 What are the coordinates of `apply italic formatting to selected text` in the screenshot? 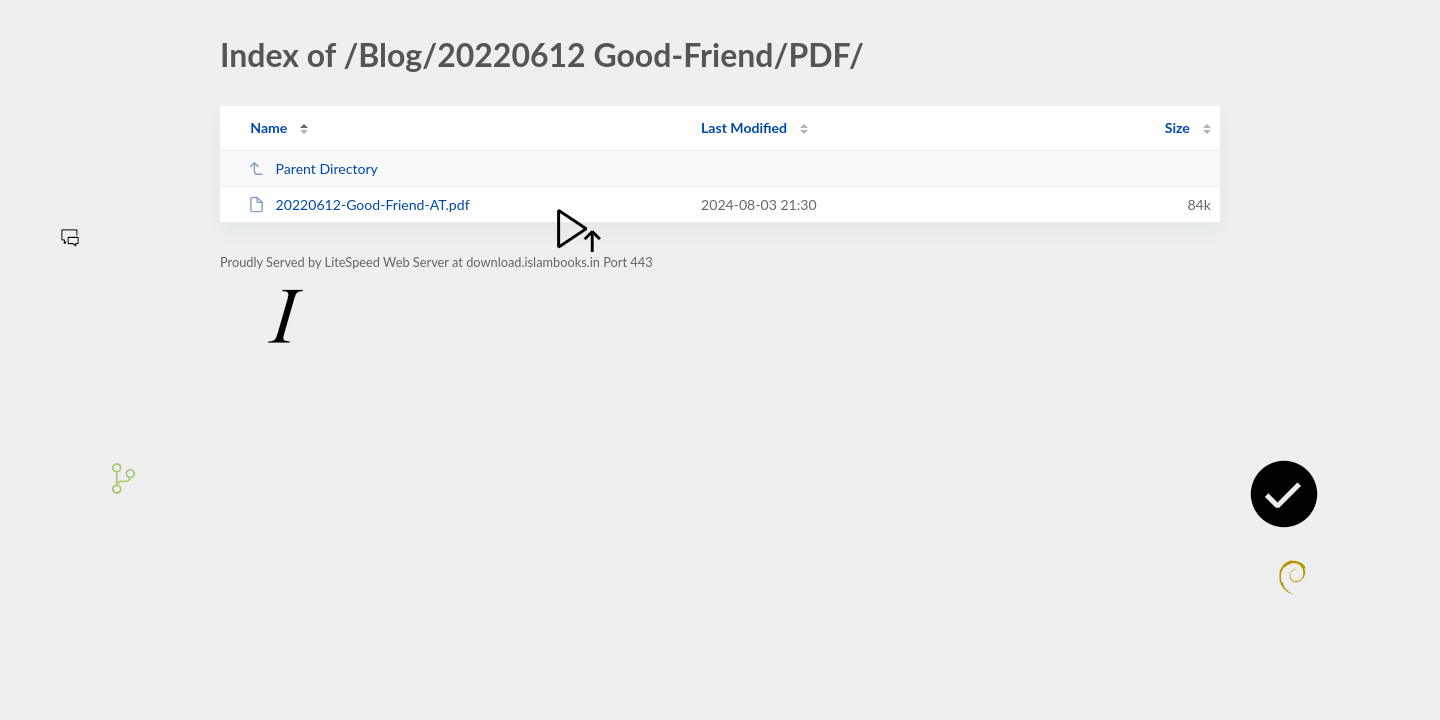 It's located at (285, 316).